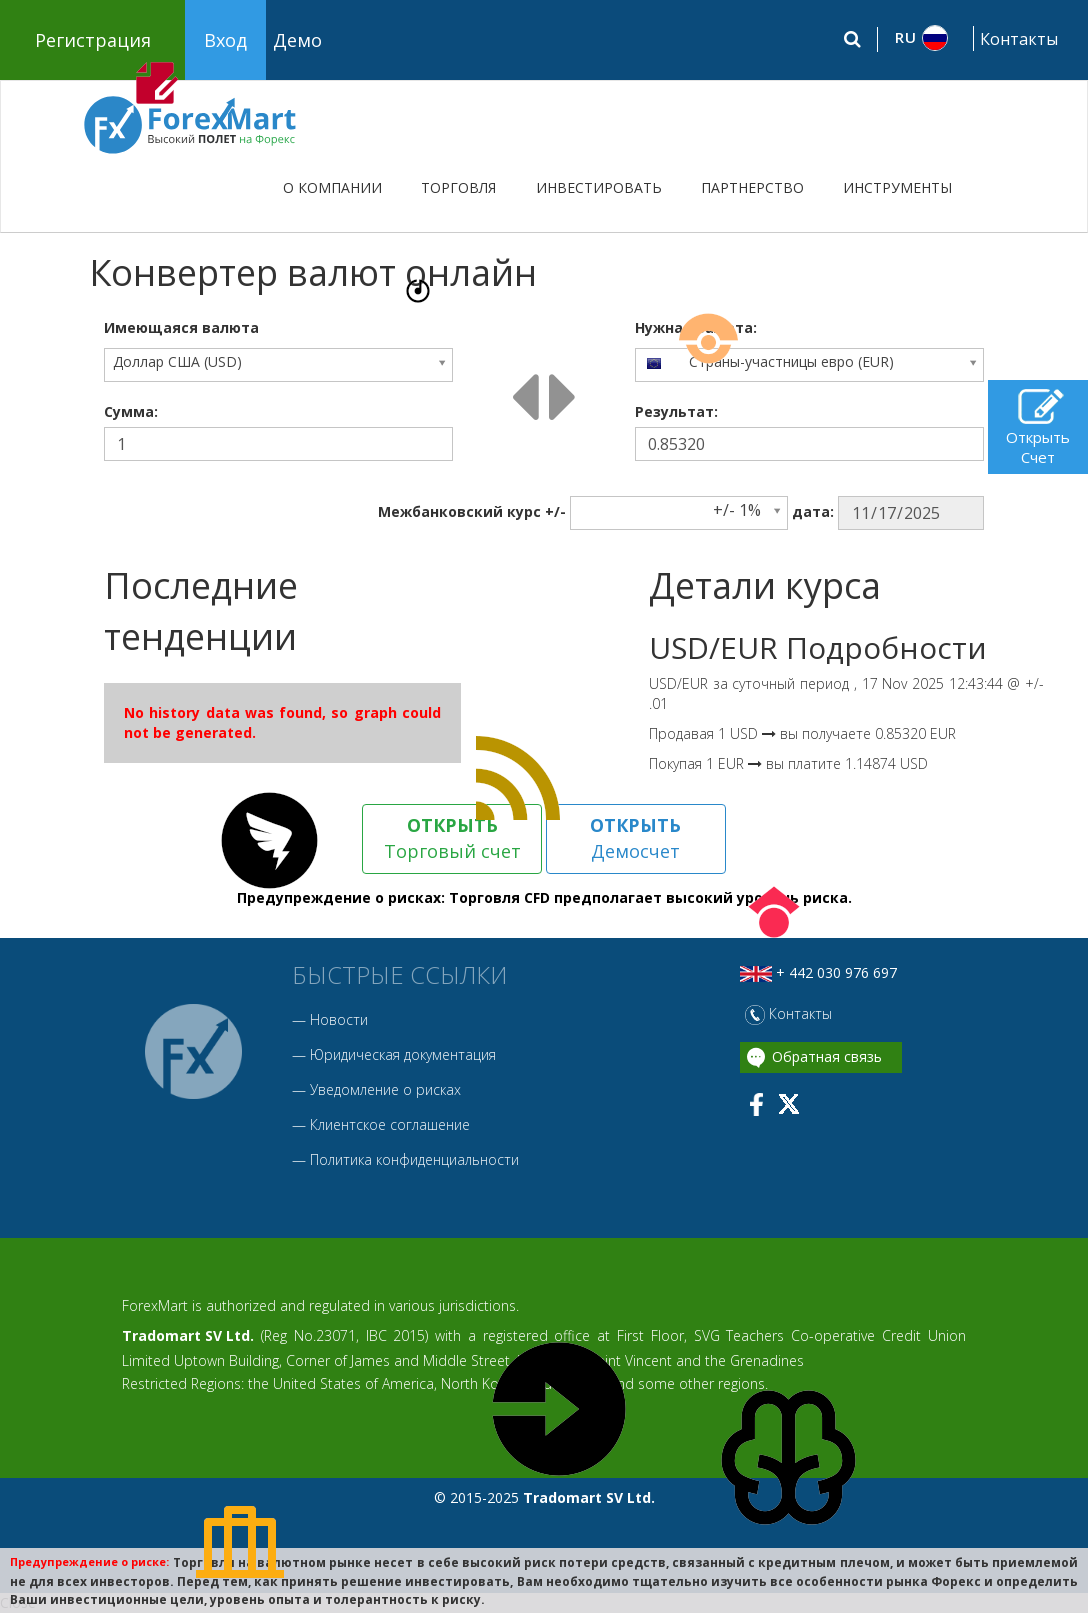 The width and height of the screenshot is (1088, 1613). Describe the element at coordinates (269, 840) in the screenshot. I see `open DingTalk messaging app` at that location.